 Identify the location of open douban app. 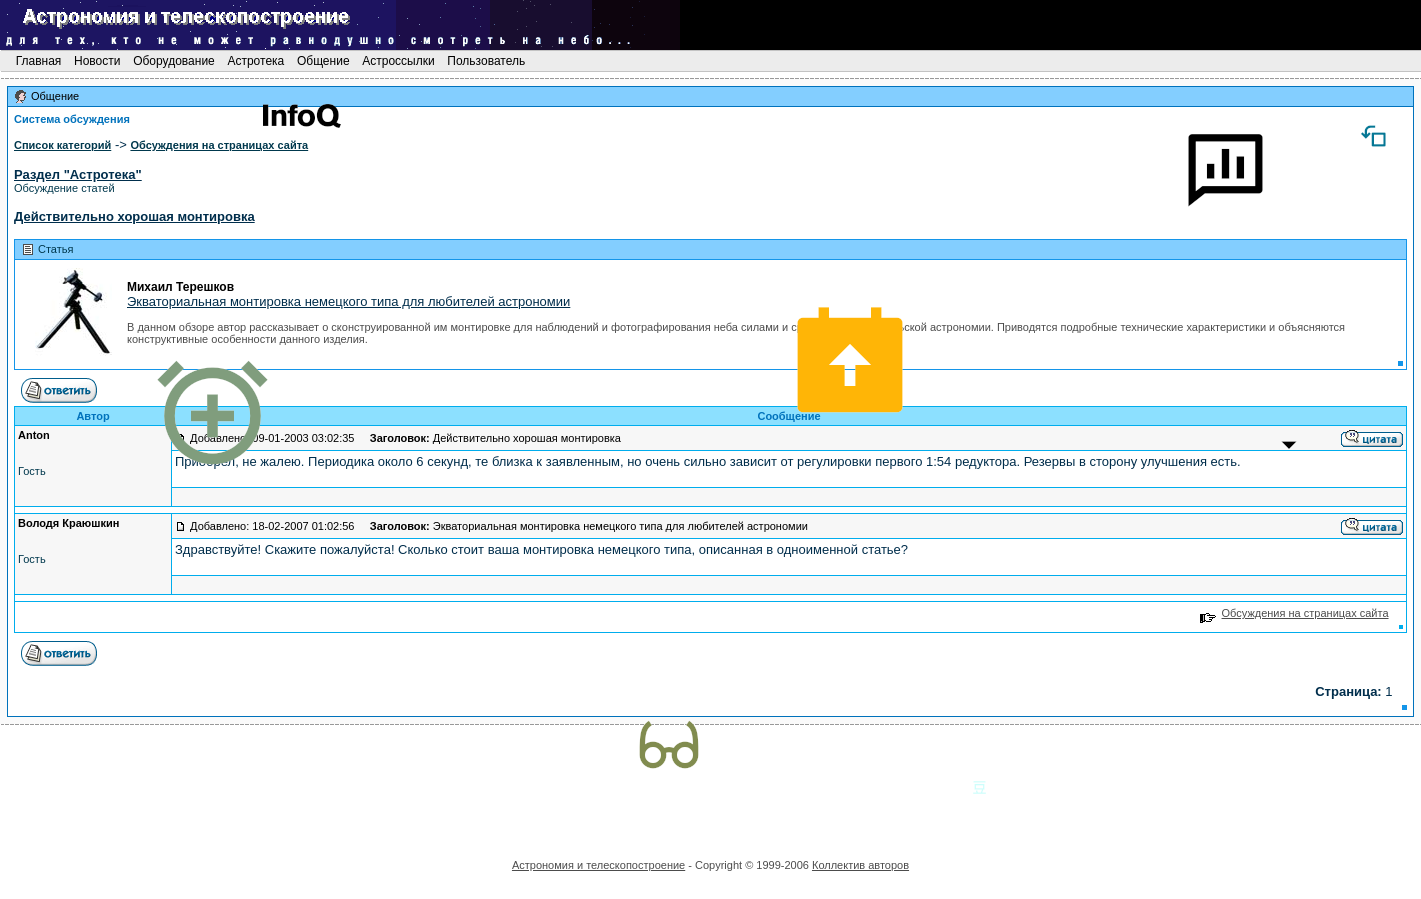
(979, 787).